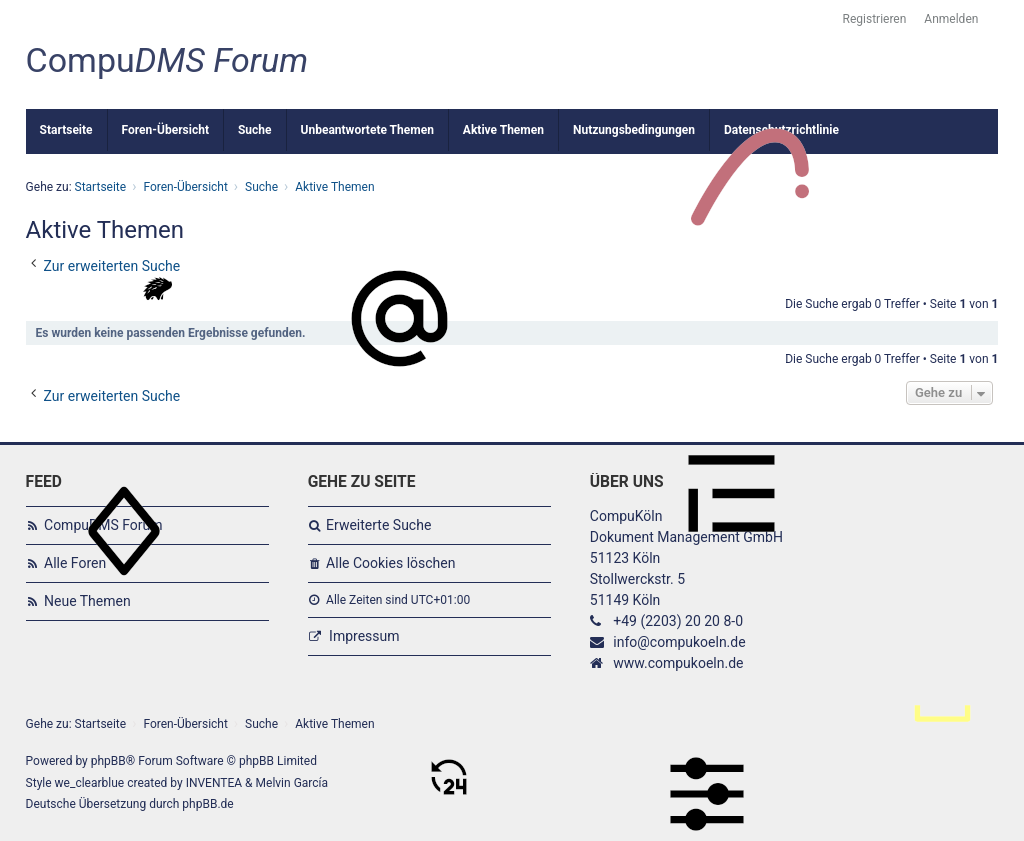 The height and width of the screenshot is (841, 1024). What do you see at coordinates (731, 493) in the screenshot?
I see `insert a block quote` at bounding box center [731, 493].